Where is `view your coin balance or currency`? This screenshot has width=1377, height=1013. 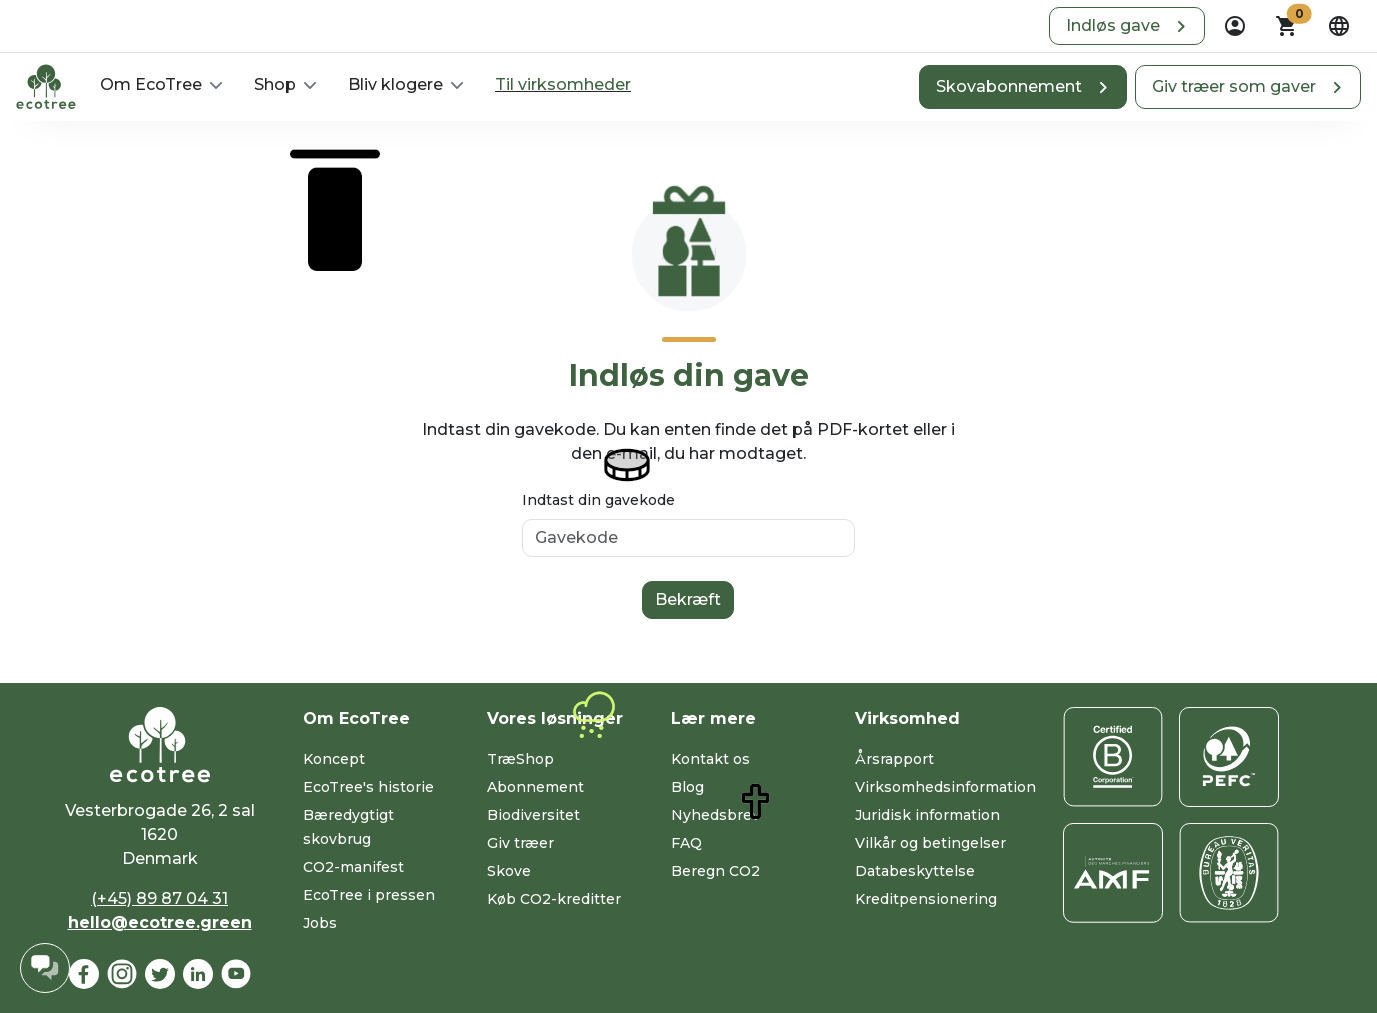 view your coin balance or currency is located at coordinates (627, 465).